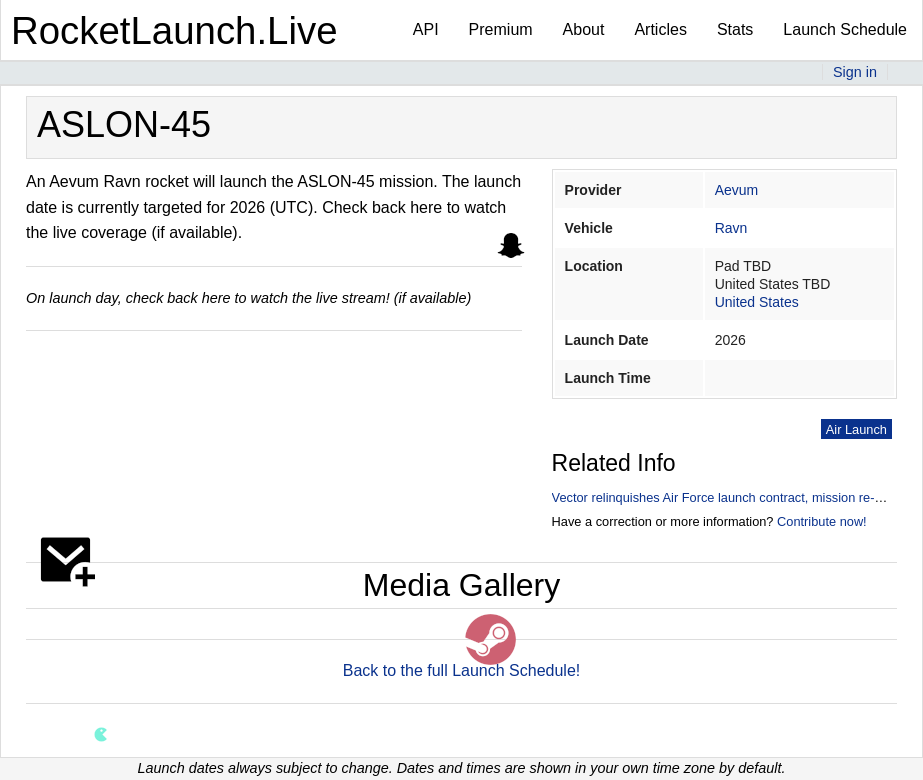 The width and height of the screenshot is (923, 780). I want to click on compose a new email, so click(65, 559).